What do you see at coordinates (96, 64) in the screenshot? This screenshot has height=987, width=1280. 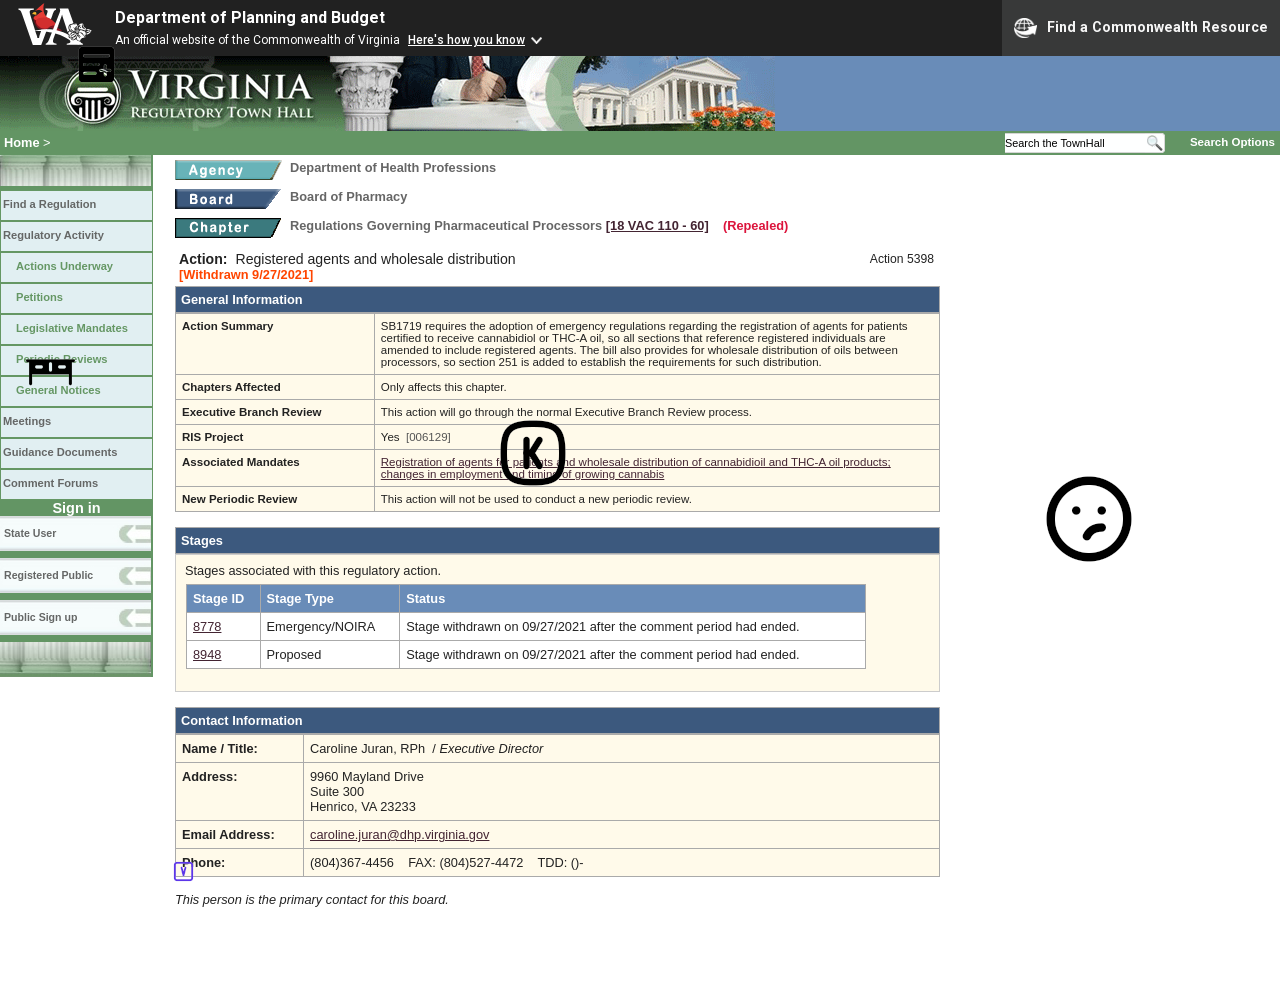 I see `add a new item to the list` at bounding box center [96, 64].